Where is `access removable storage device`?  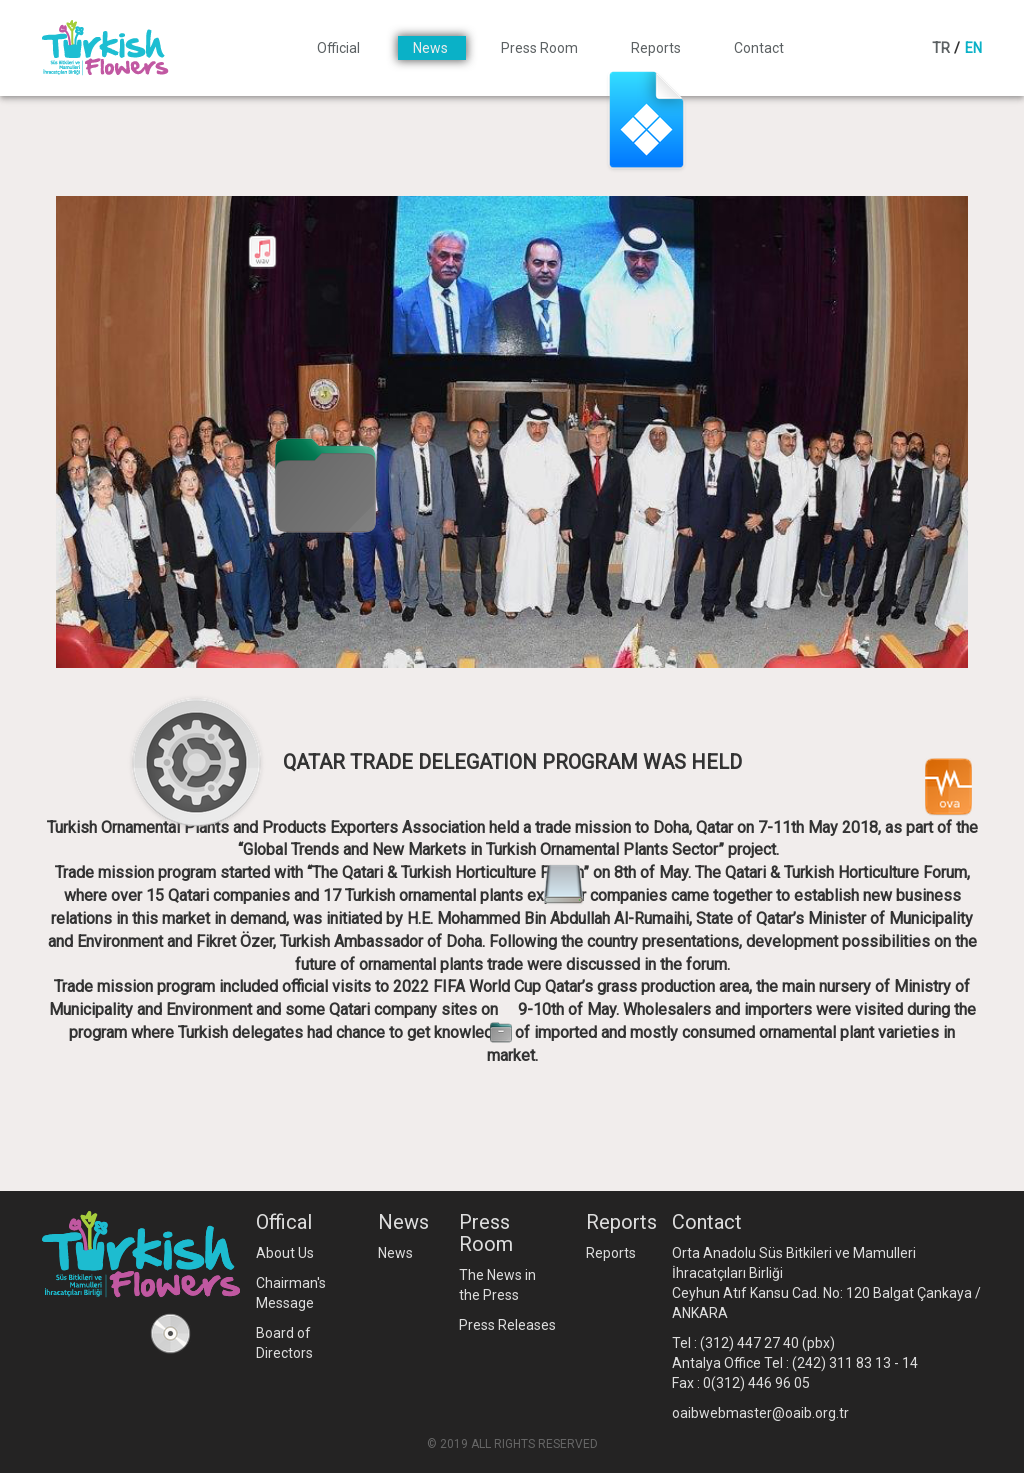 access removable storage device is located at coordinates (563, 884).